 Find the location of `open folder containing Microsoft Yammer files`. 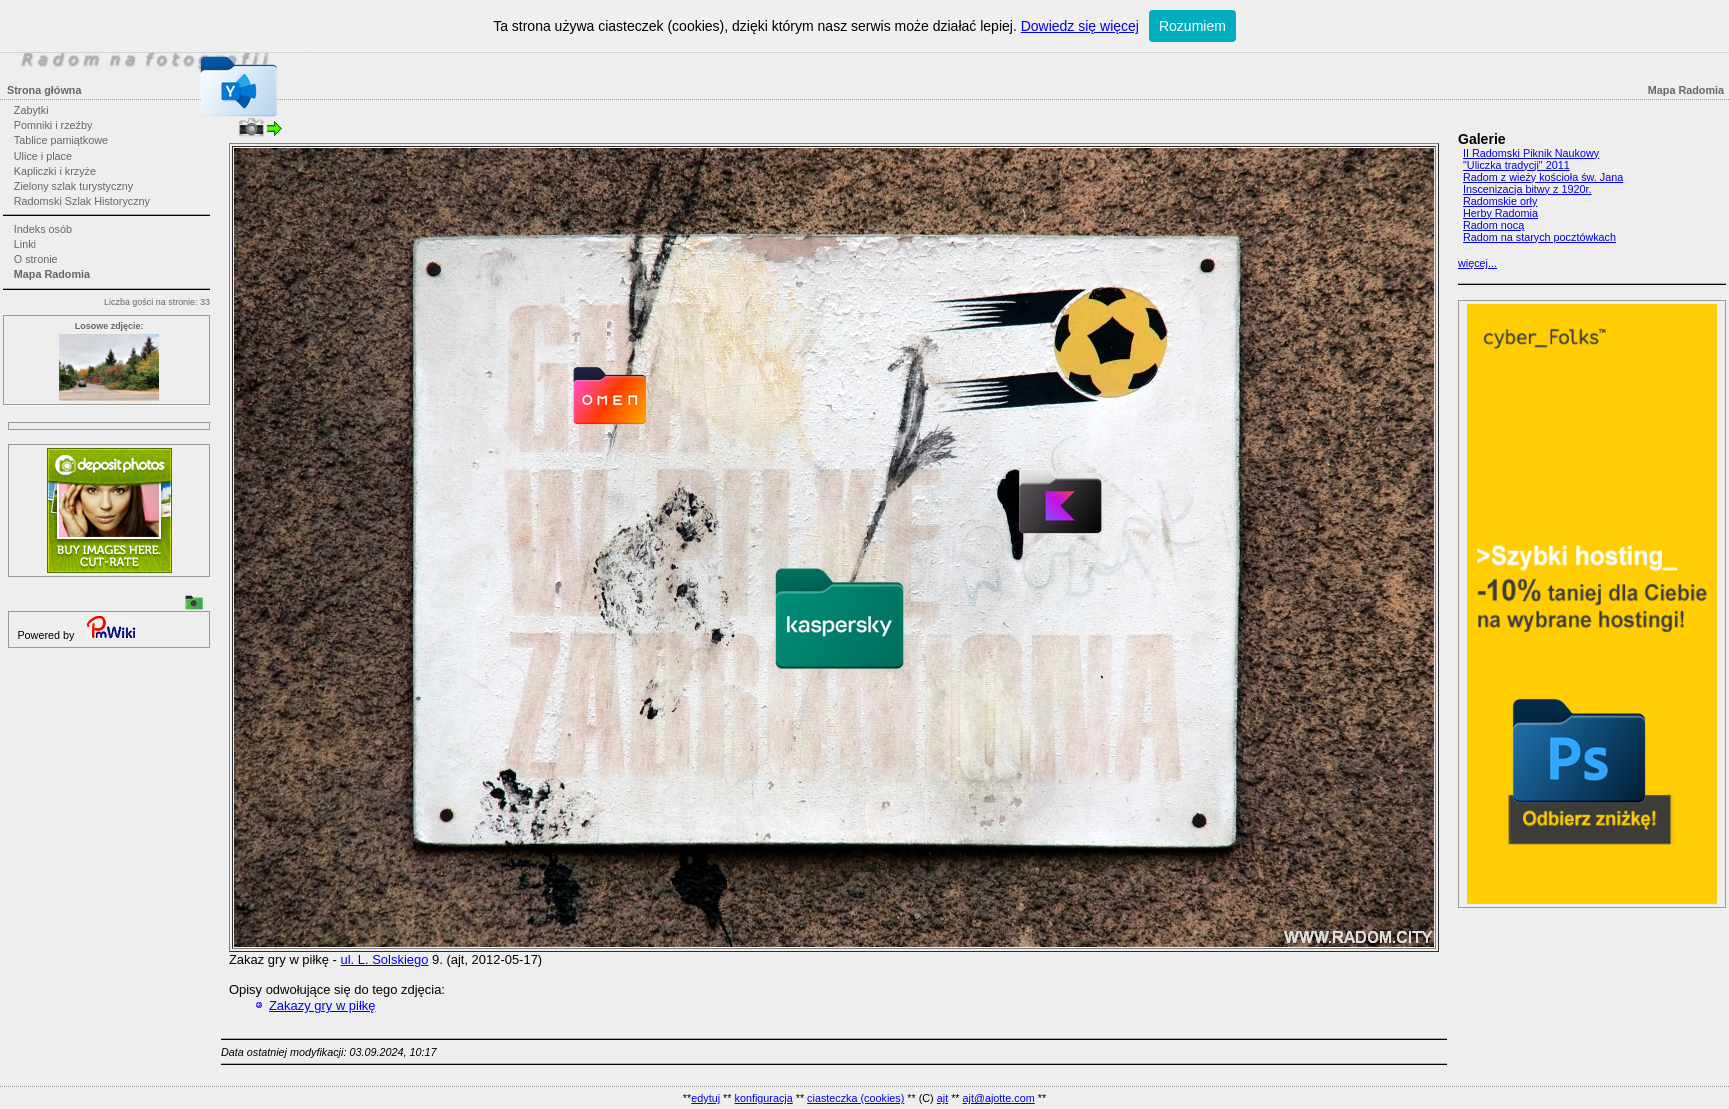

open folder containing Microsoft Yammer files is located at coordinates (238, 88).